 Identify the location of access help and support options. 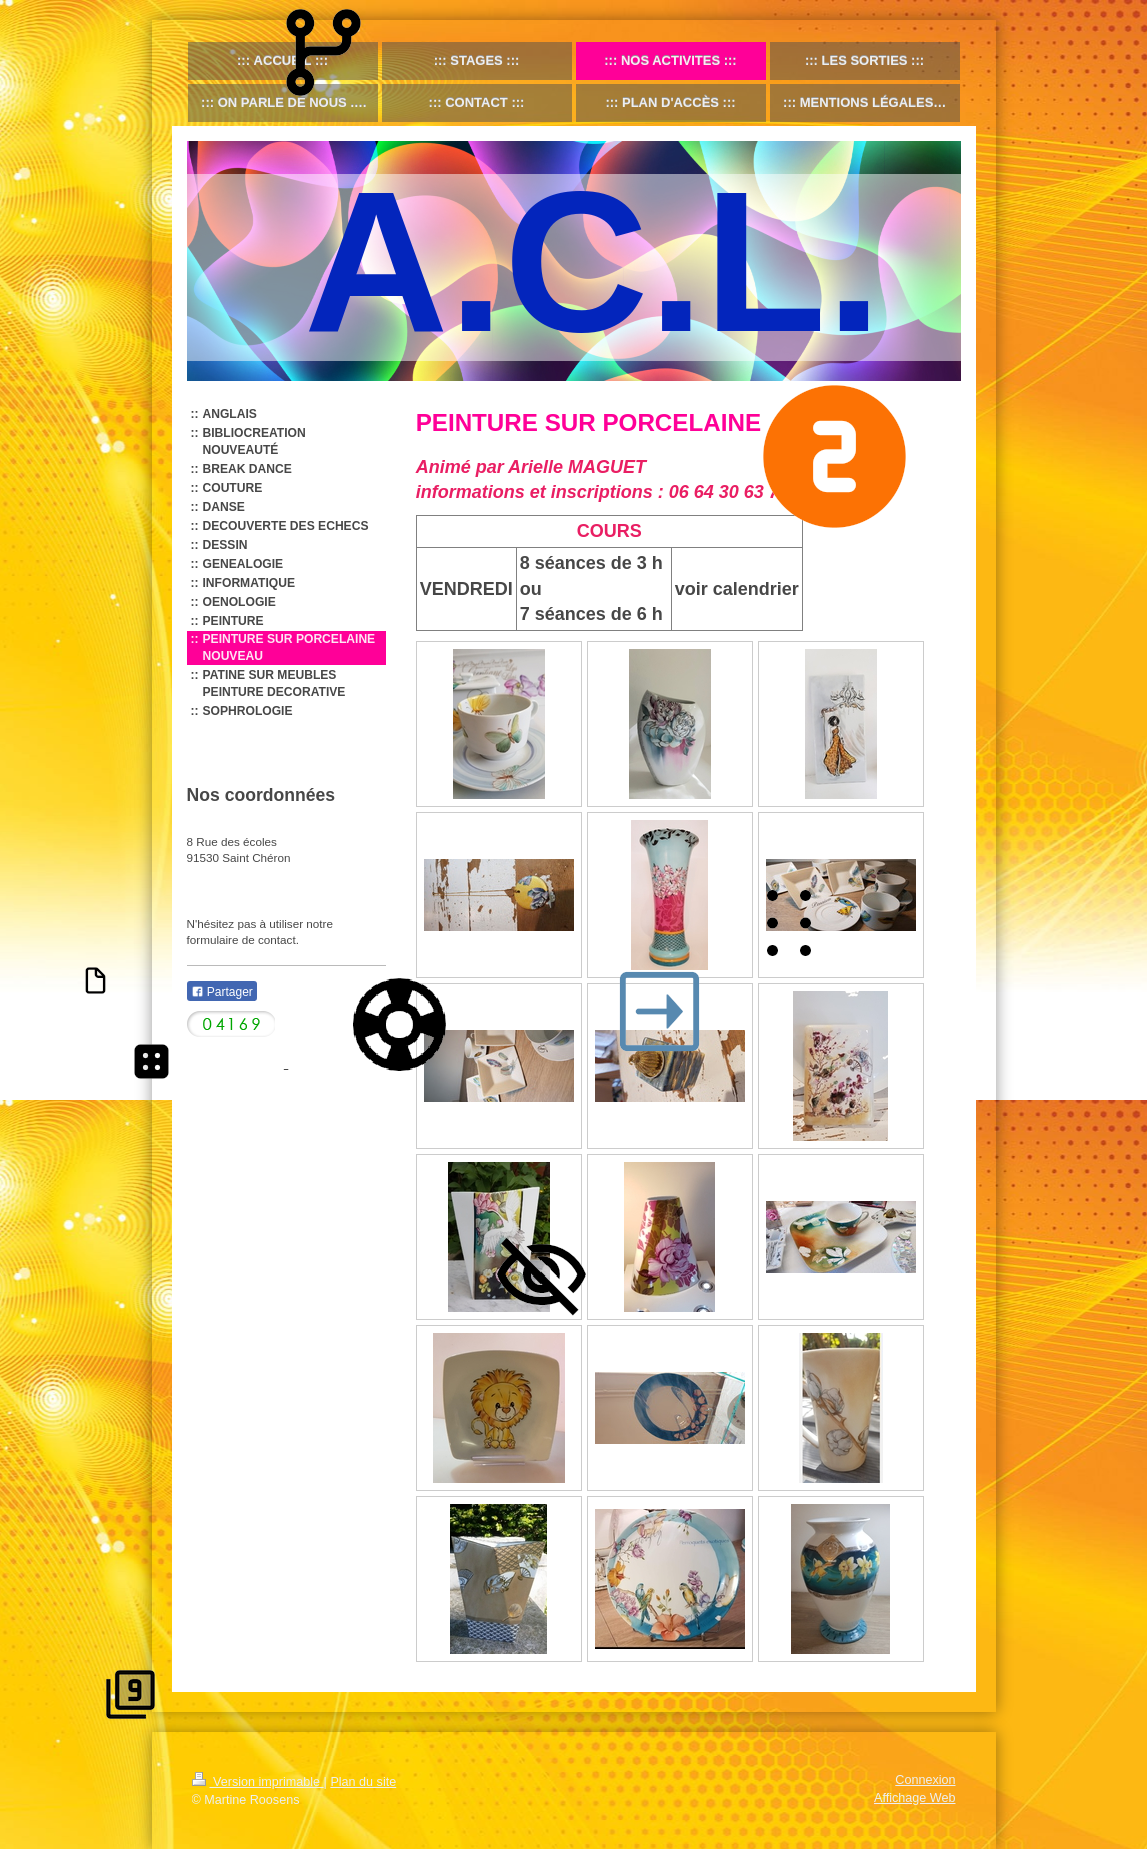
(399, 1024).